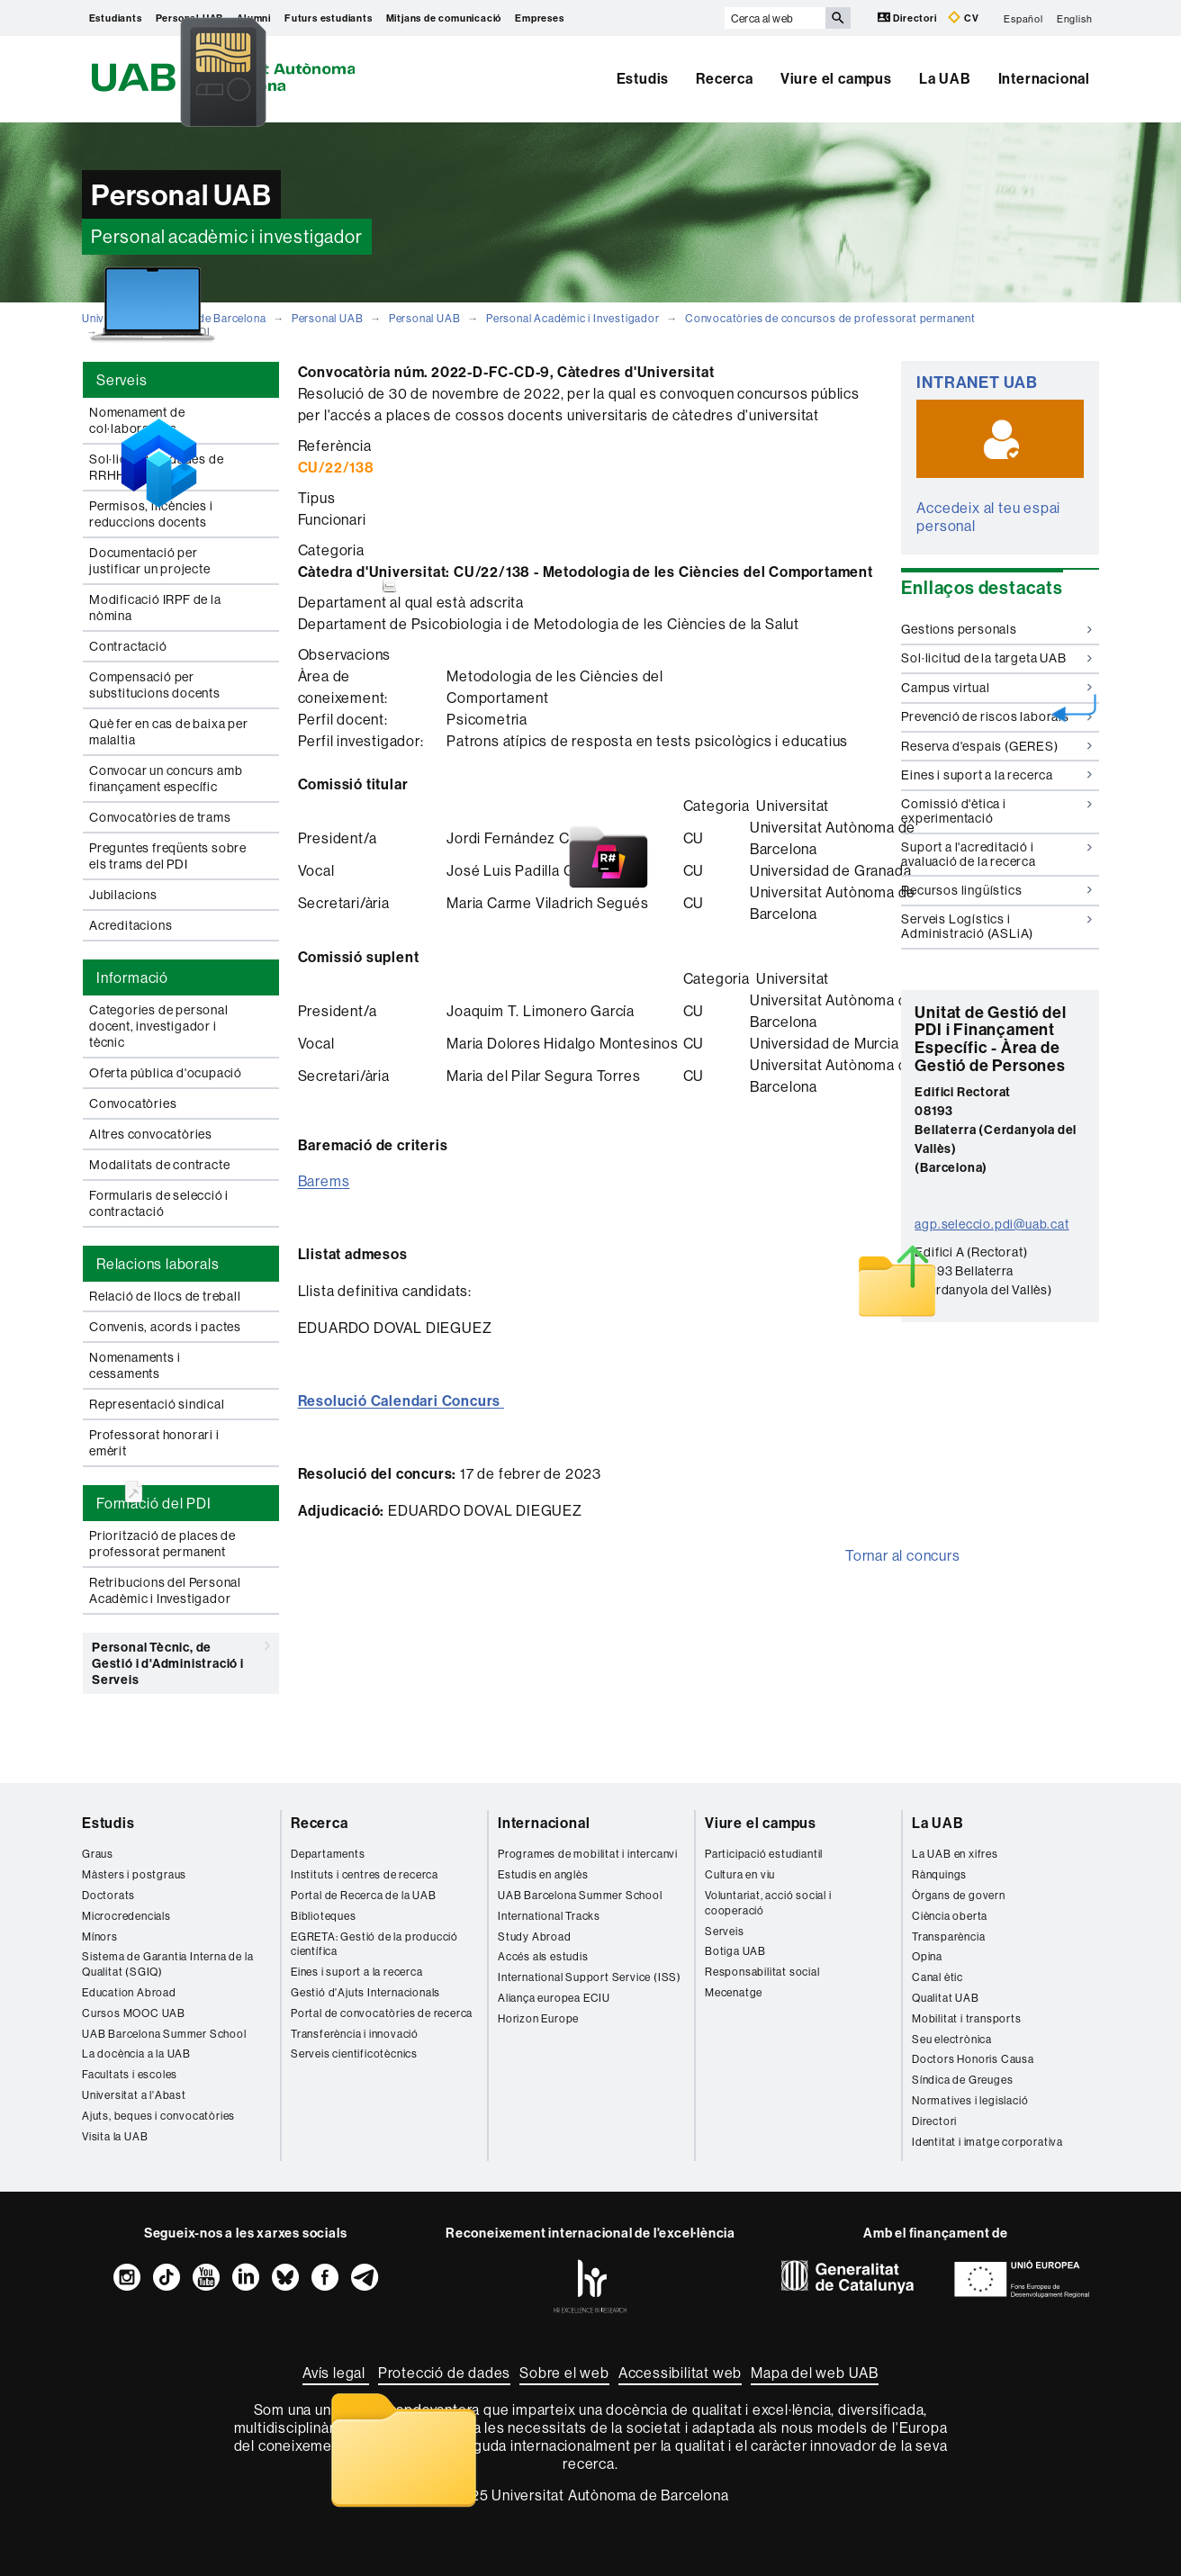  Describe the element at coordinates (1073, 705) in the screenshot. I see `reply to an email message` at that location.